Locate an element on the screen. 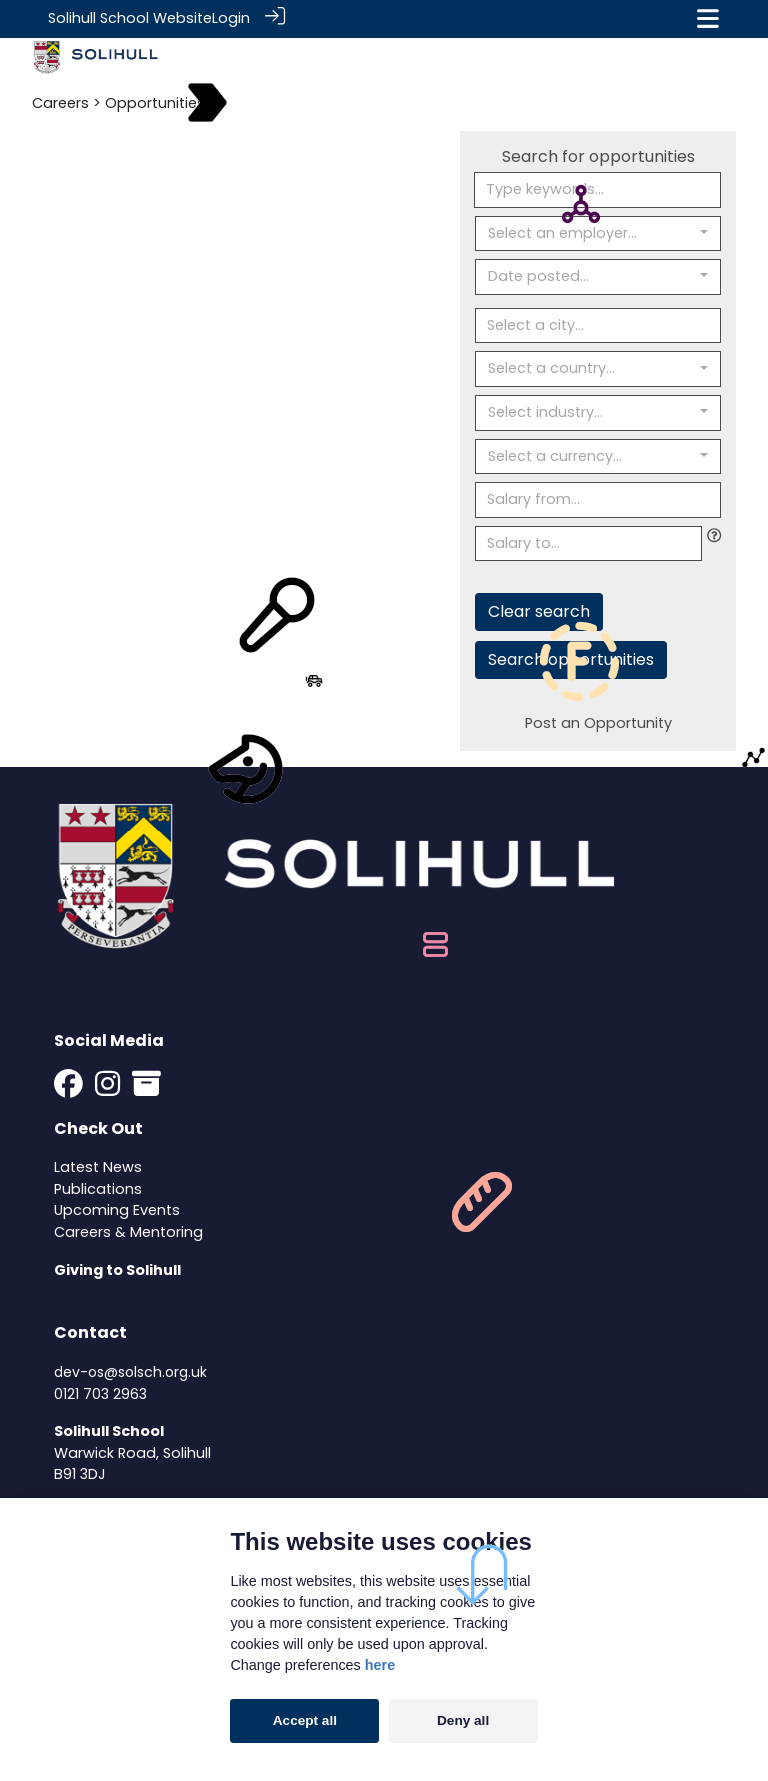  switch to list view is located at coordinates (435, 944).